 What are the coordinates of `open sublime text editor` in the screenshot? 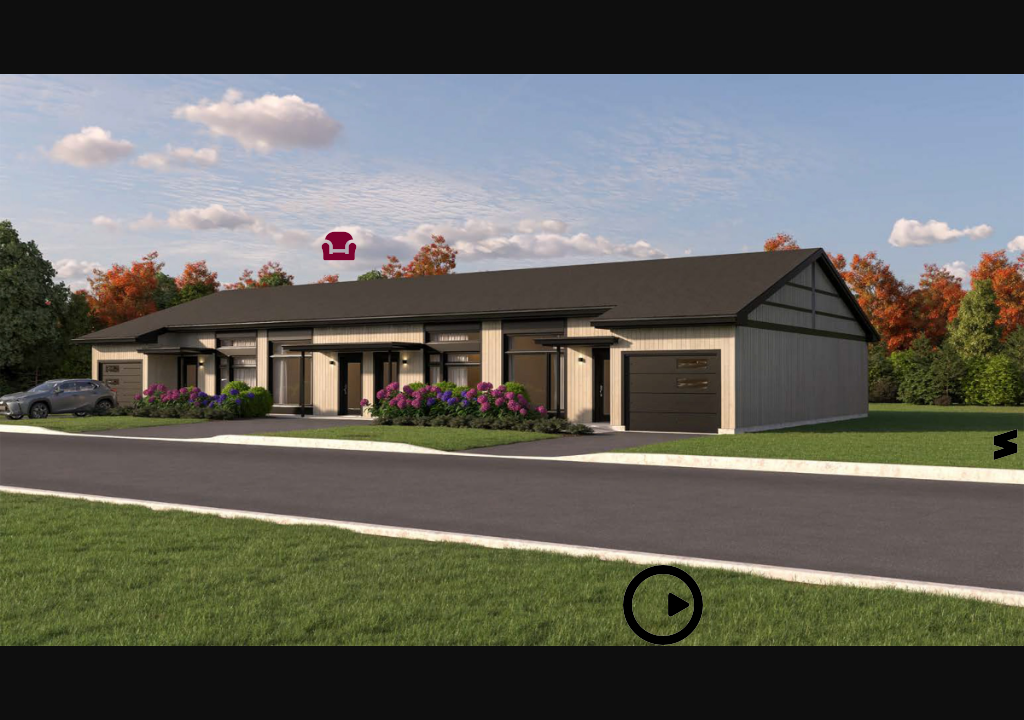 It's located at (1005, 444).